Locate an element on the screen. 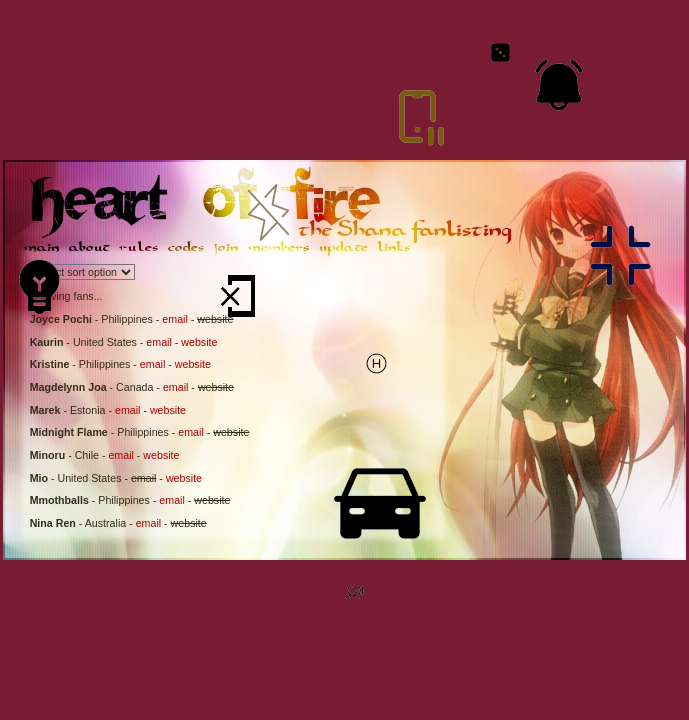 The height and width of the screenshot is (720, 689). access vehicle or car-related settings is located at coordinates (380, 505).